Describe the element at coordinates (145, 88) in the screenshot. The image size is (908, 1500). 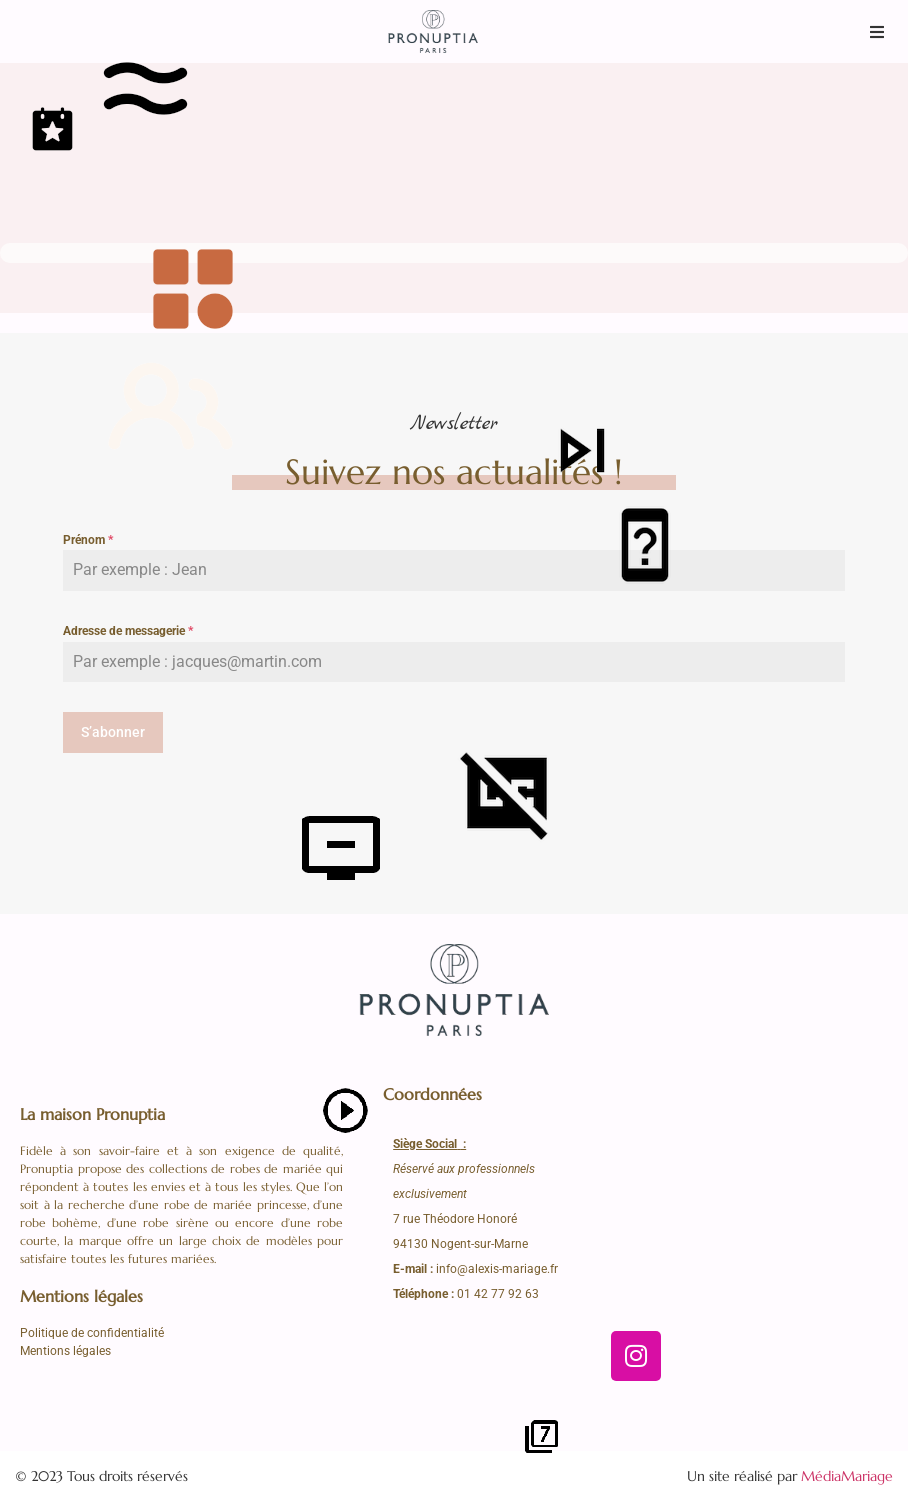
I see `indicates approximate or estimated value` at that location.